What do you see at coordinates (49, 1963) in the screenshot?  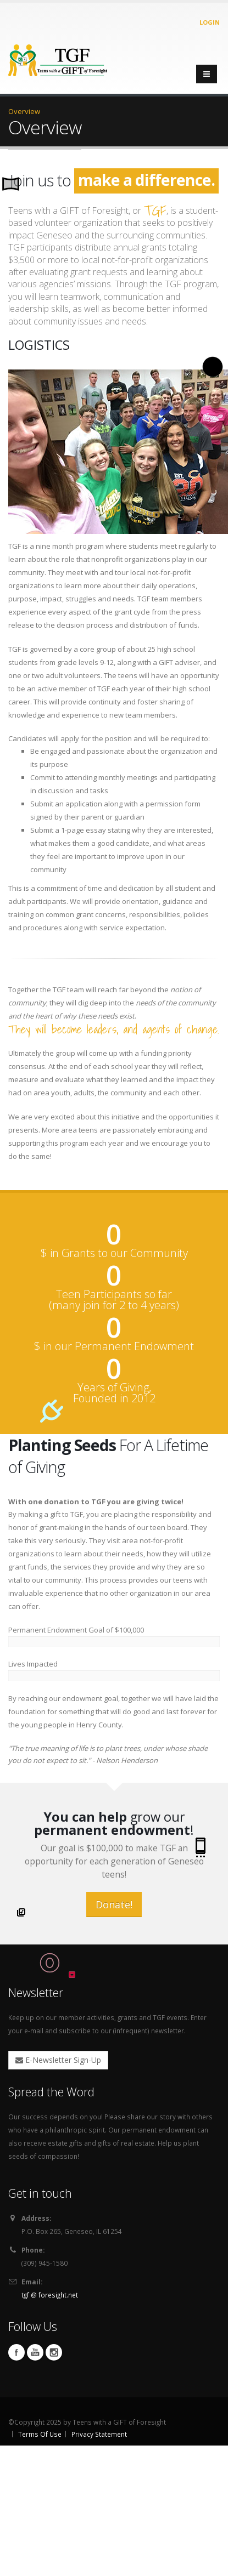 I see `indicates zero items or empty count` at bounding box center [49, 1963].